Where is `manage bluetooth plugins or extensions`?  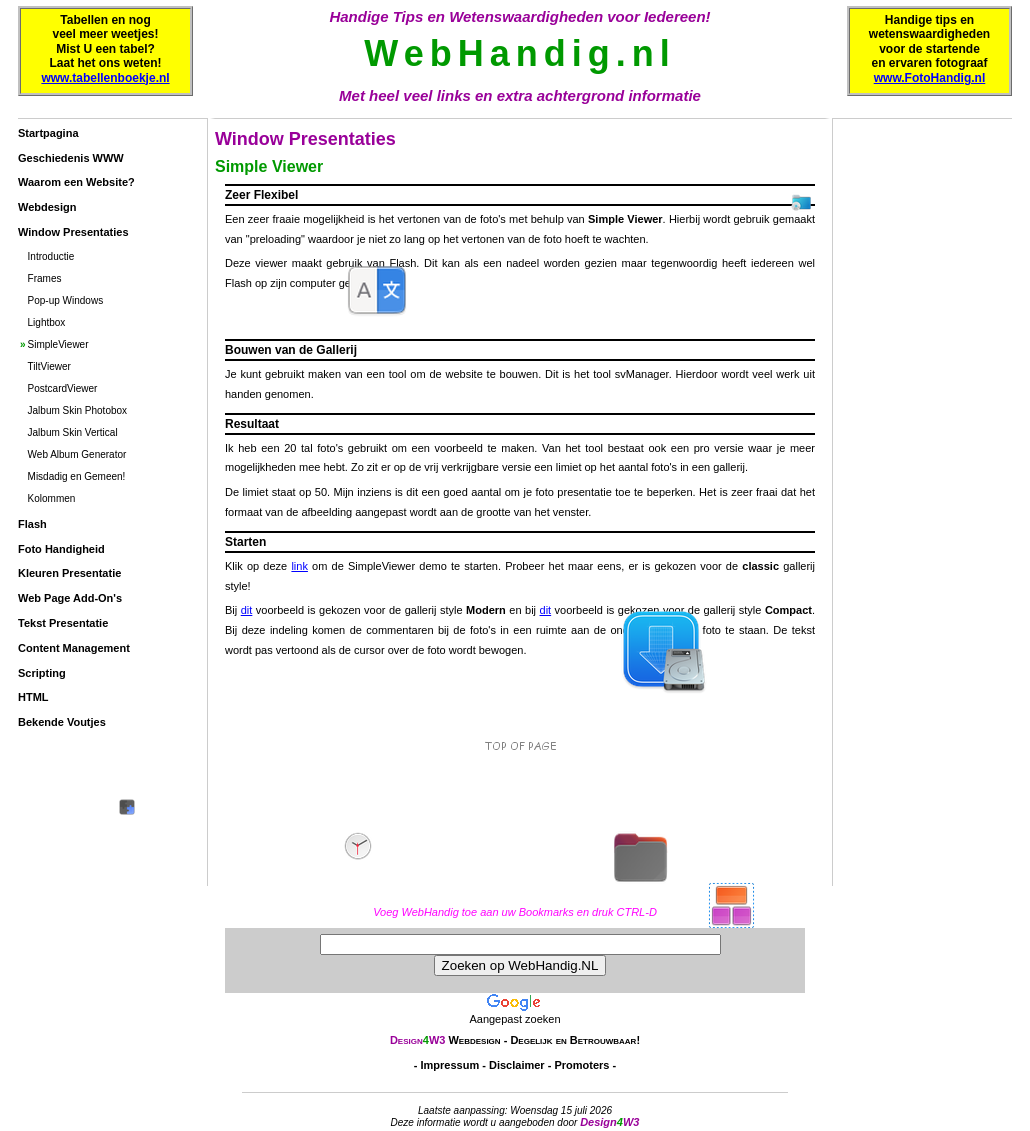 manage bluetooth plugins or extensions is located at coordinates (127, 807).